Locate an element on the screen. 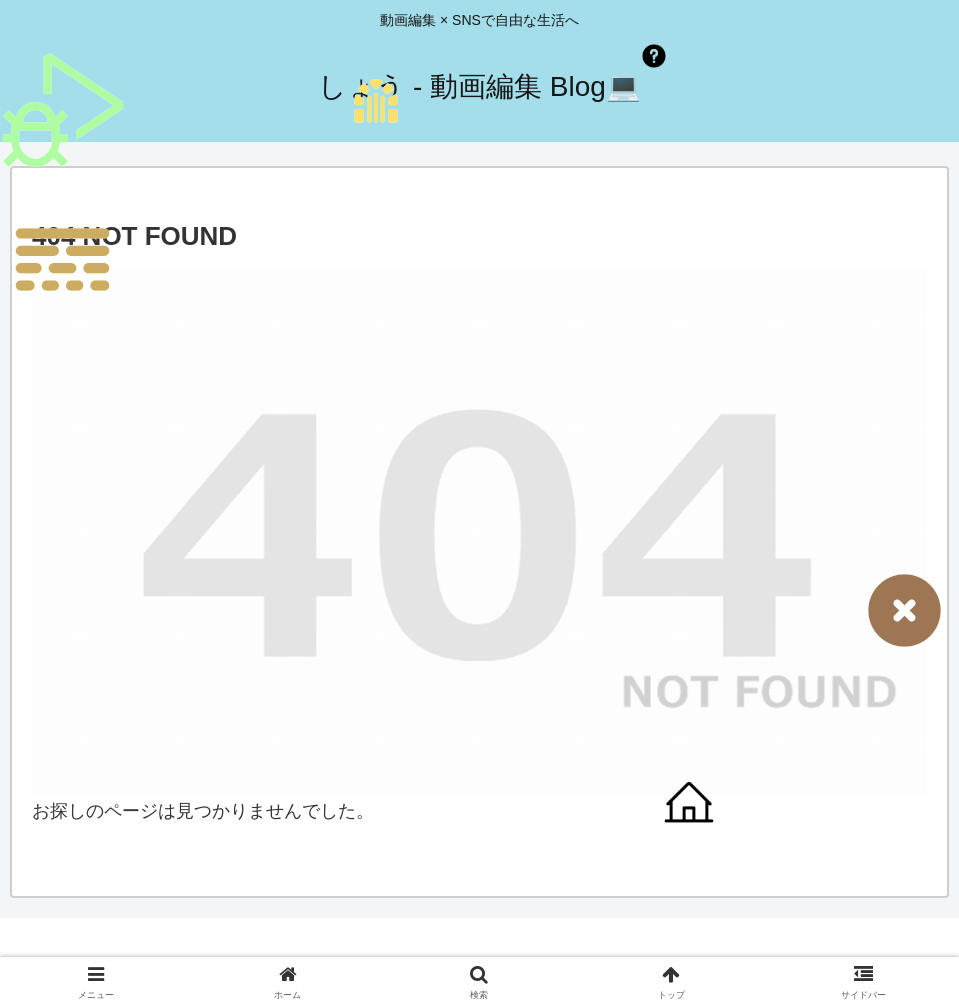  access help or support information is located at coordinates (654, 56).